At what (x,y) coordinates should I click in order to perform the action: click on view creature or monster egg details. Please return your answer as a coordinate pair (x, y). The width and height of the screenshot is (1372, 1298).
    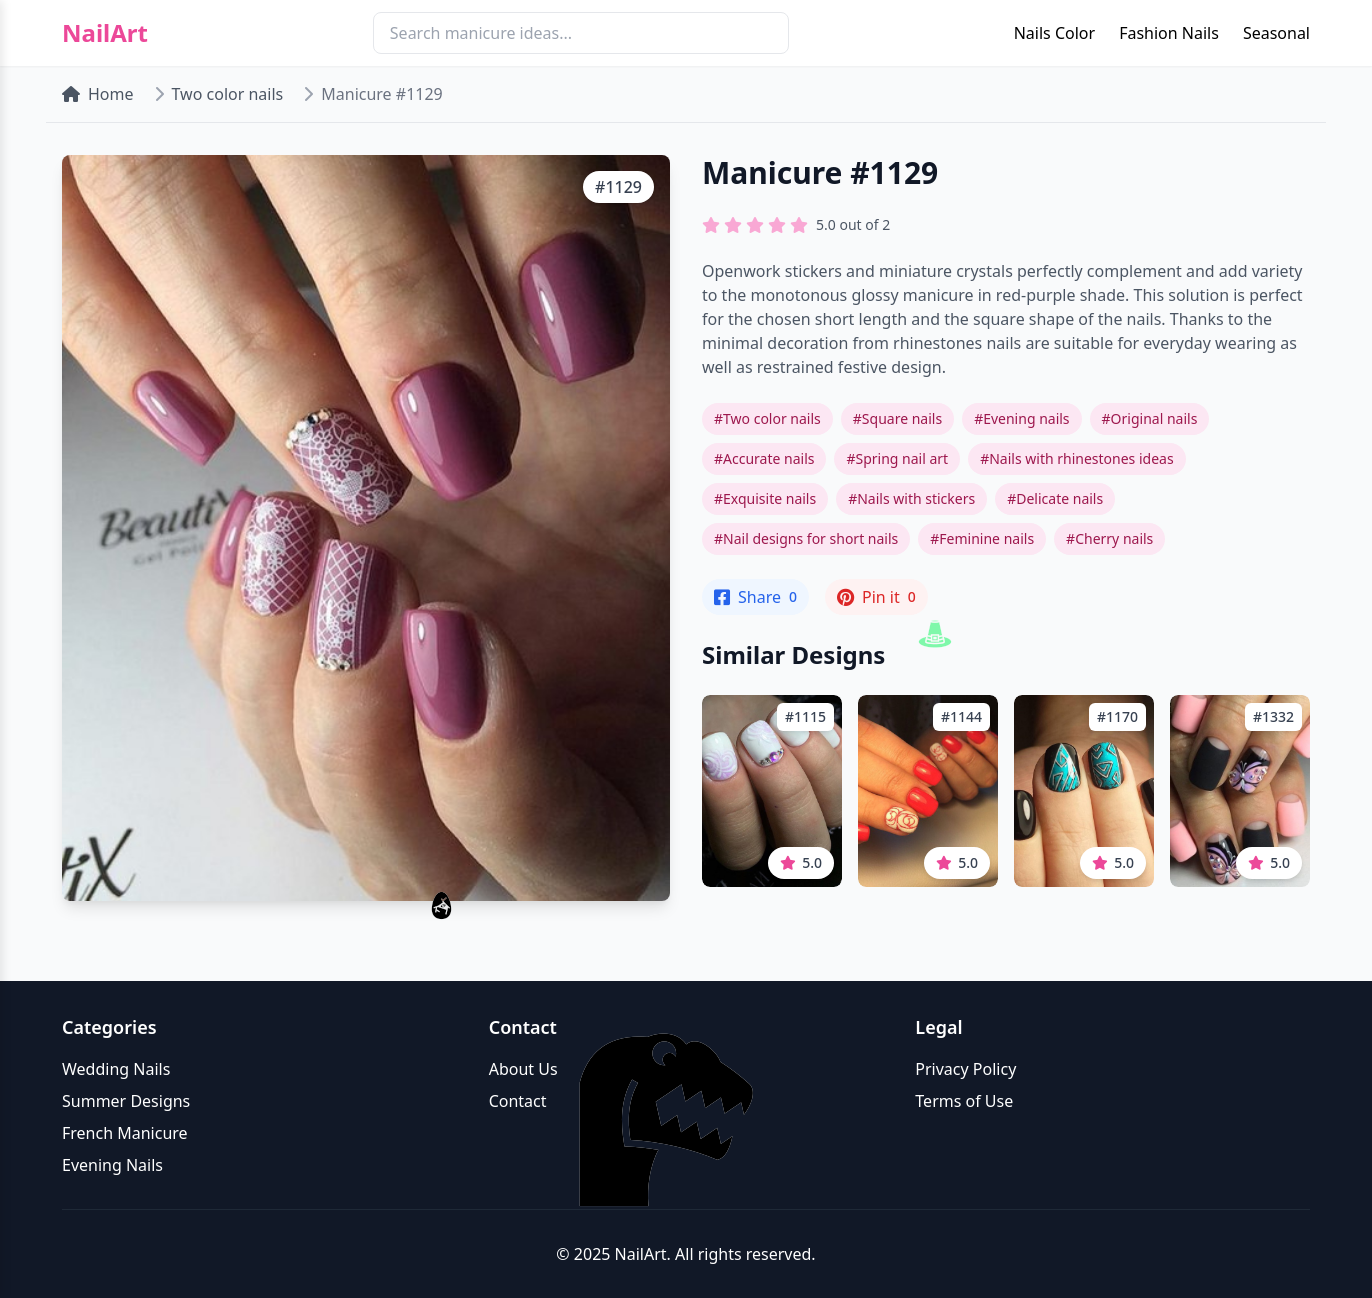
    Looking at the image, I should click on (441, 905).